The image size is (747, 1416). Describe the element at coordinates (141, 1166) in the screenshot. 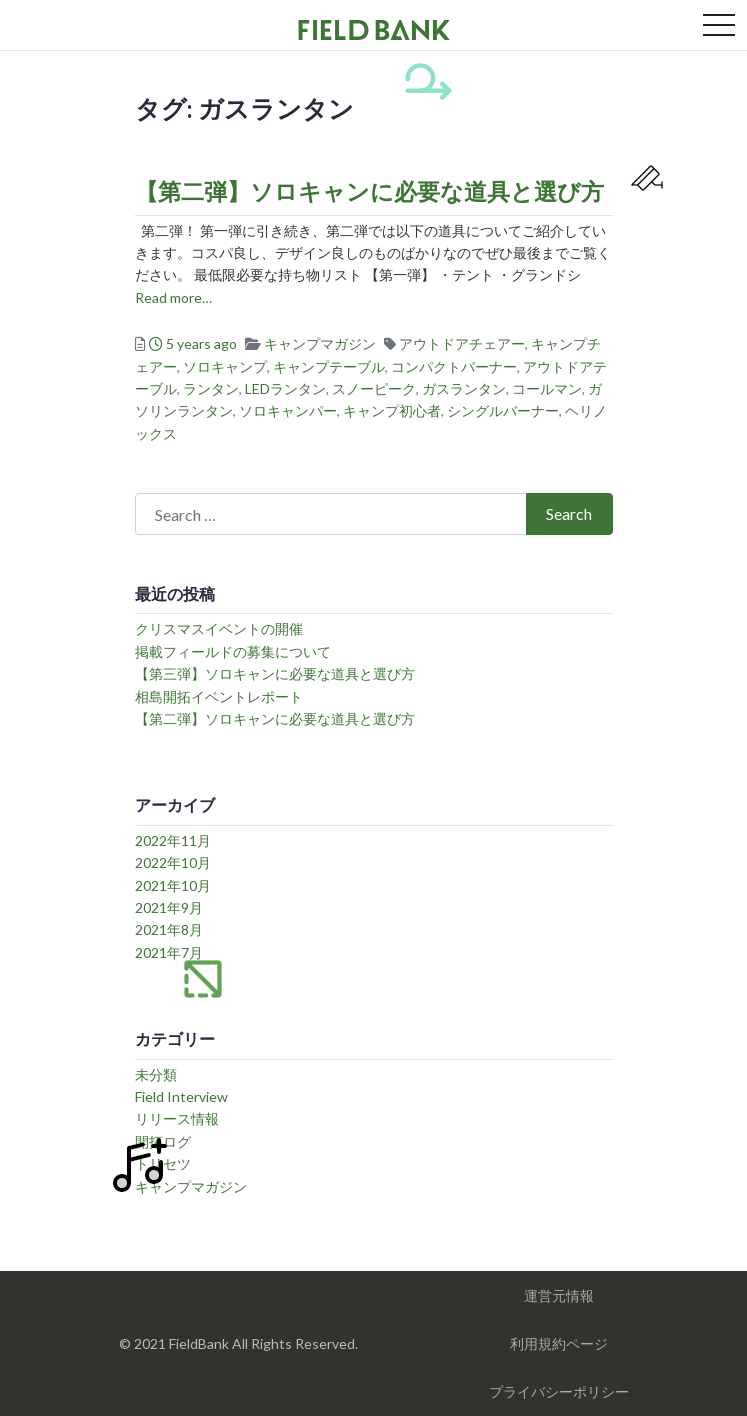

I see `add a new song to your library` at that location.